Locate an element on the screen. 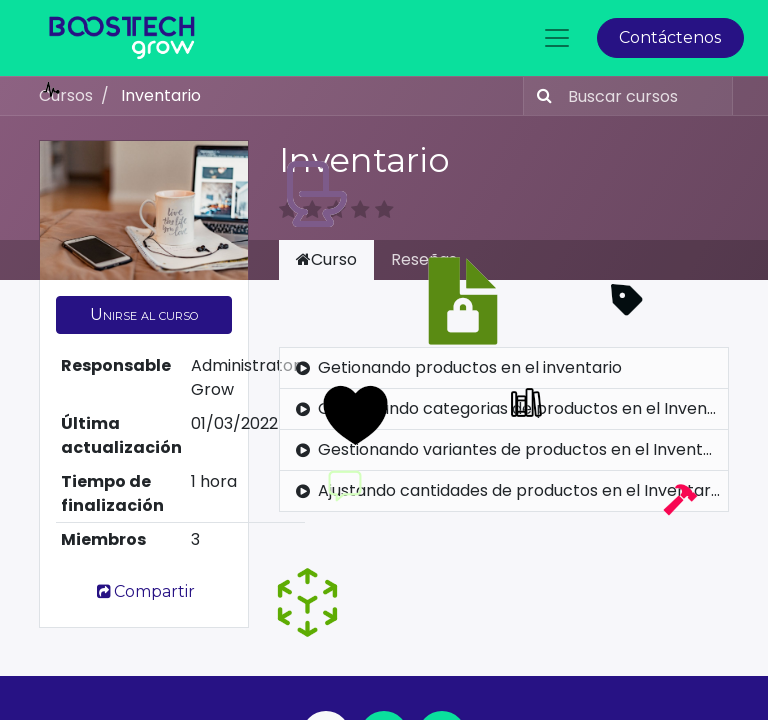 Image resolution: width=768 pixels, height=720 pixels. add to favorites is located at coordinates (355, 415).